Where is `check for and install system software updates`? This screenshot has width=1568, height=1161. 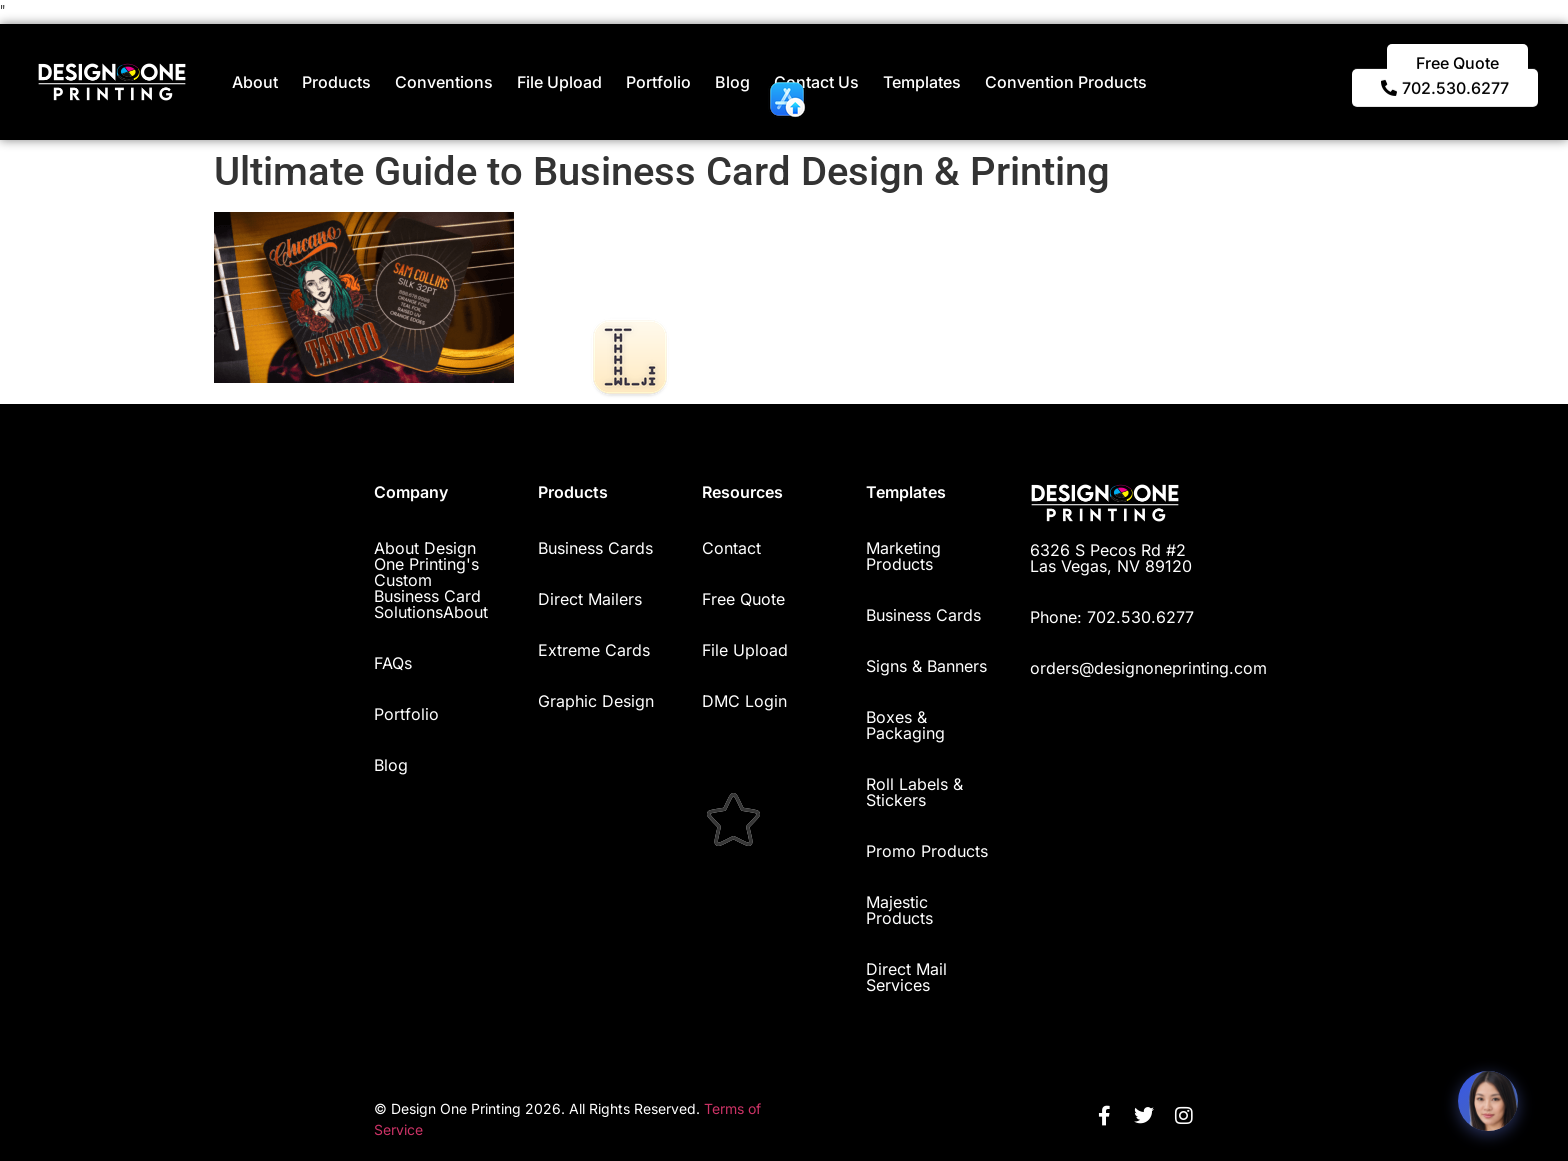 check for and install system software updates is located at coordinates (787, 99).